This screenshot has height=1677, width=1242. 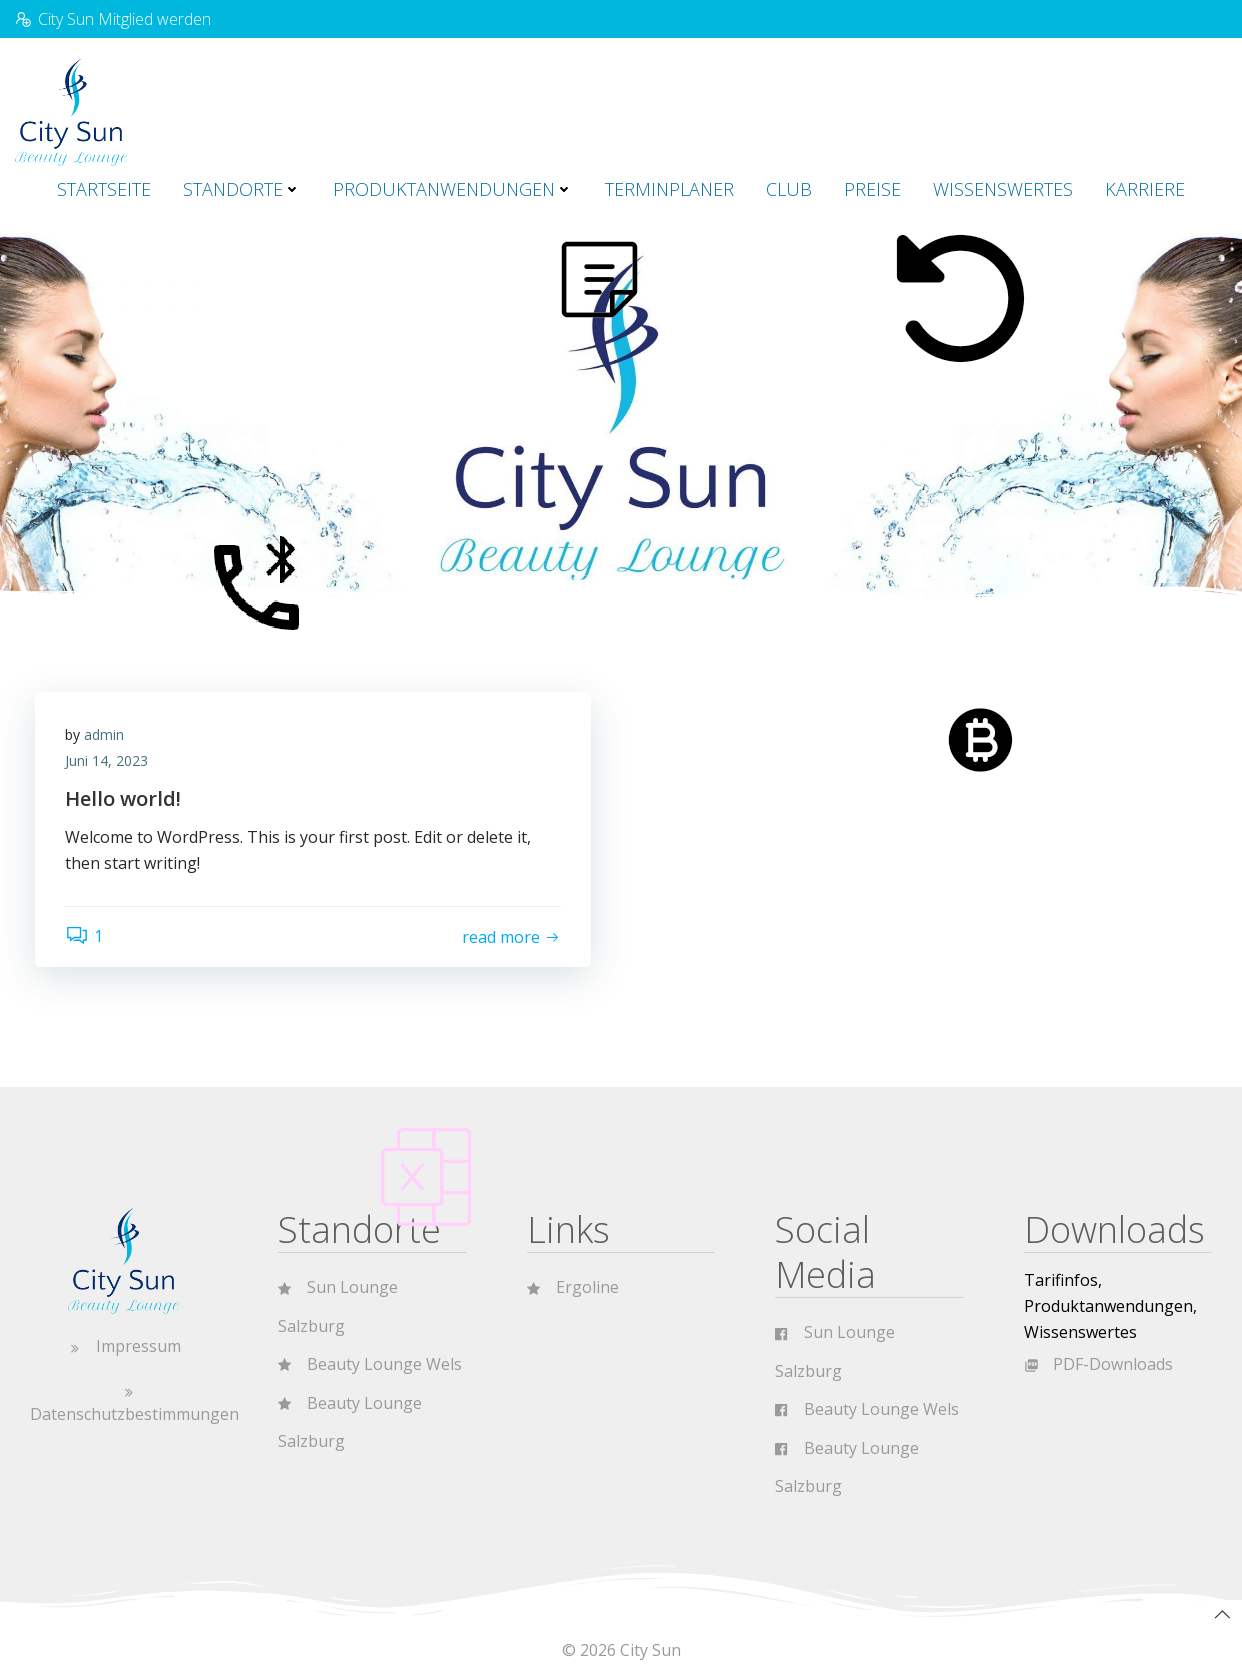 What do you see at coordinates (599, 279) in the screenshot?
I see `create a new note` at bounding box center [599, 279].